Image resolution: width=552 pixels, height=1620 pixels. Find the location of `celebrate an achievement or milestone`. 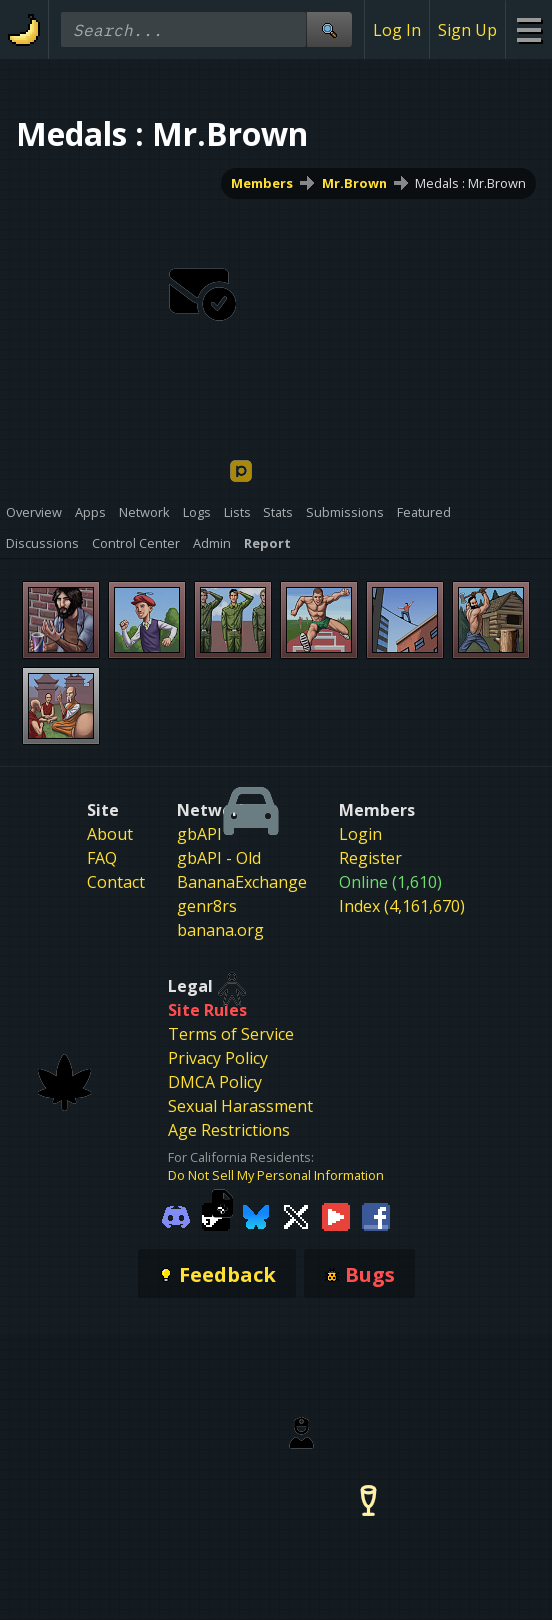

celebrate an achievement or milestone is located at coordinates (368, 1500).